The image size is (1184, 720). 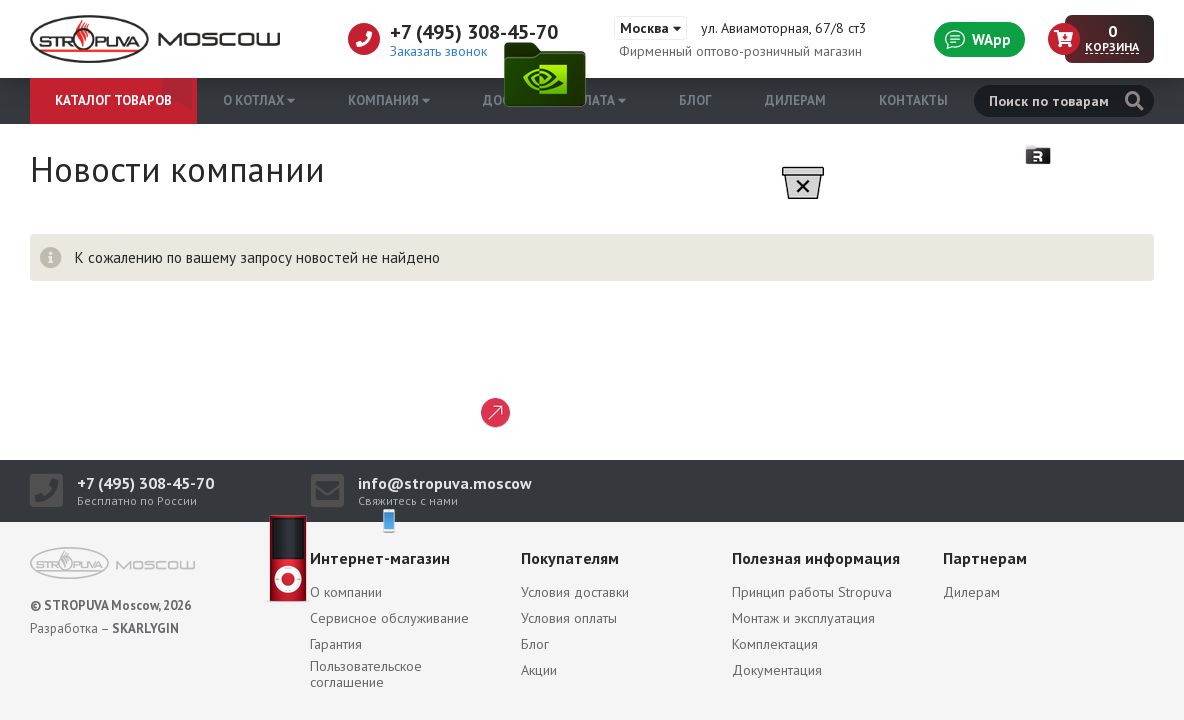 I want to click on indicates a symbolic link or shortcut to another file, so click(x=495, y=412).